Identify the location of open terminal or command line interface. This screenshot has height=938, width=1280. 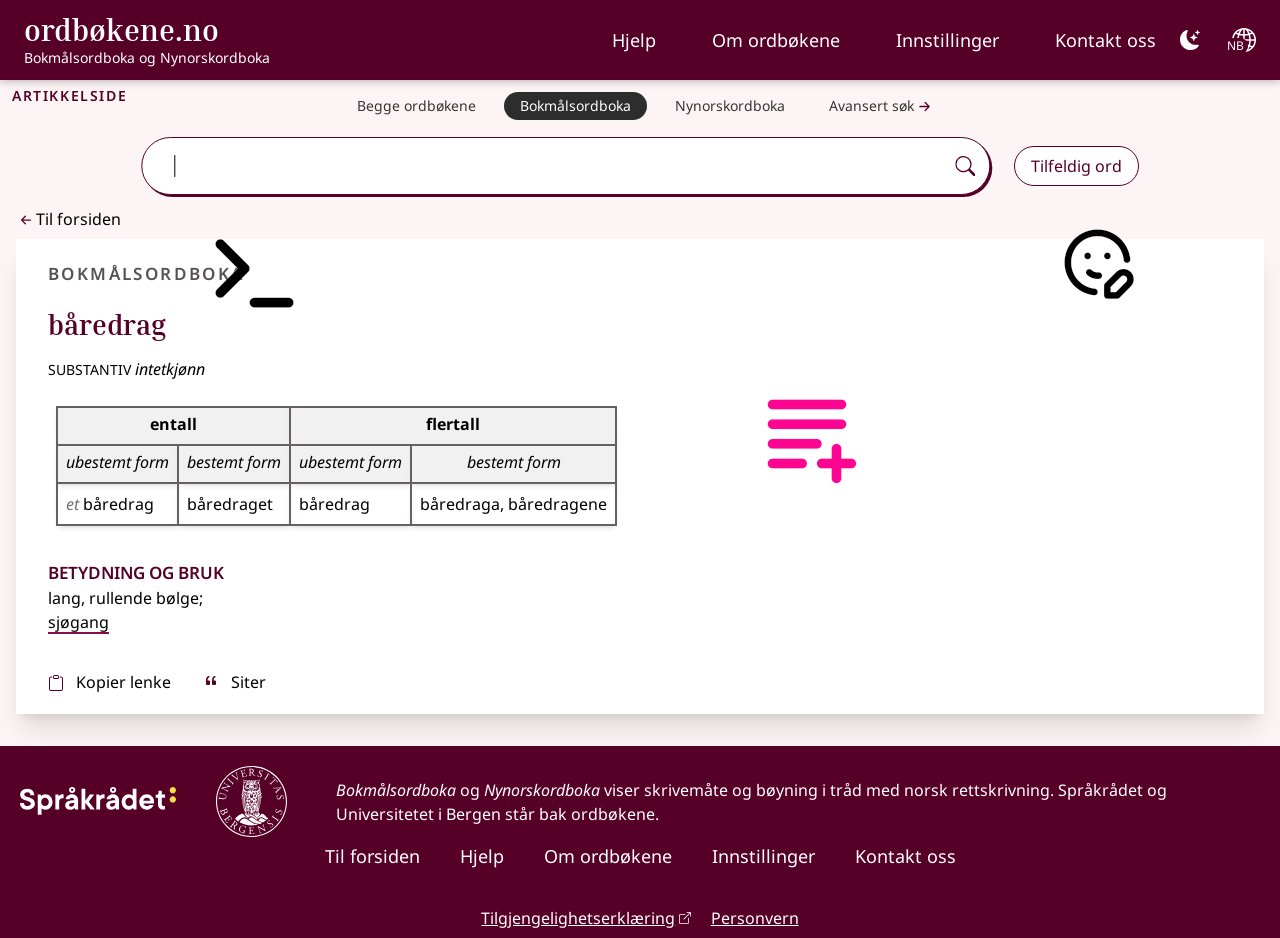
(254, 268).